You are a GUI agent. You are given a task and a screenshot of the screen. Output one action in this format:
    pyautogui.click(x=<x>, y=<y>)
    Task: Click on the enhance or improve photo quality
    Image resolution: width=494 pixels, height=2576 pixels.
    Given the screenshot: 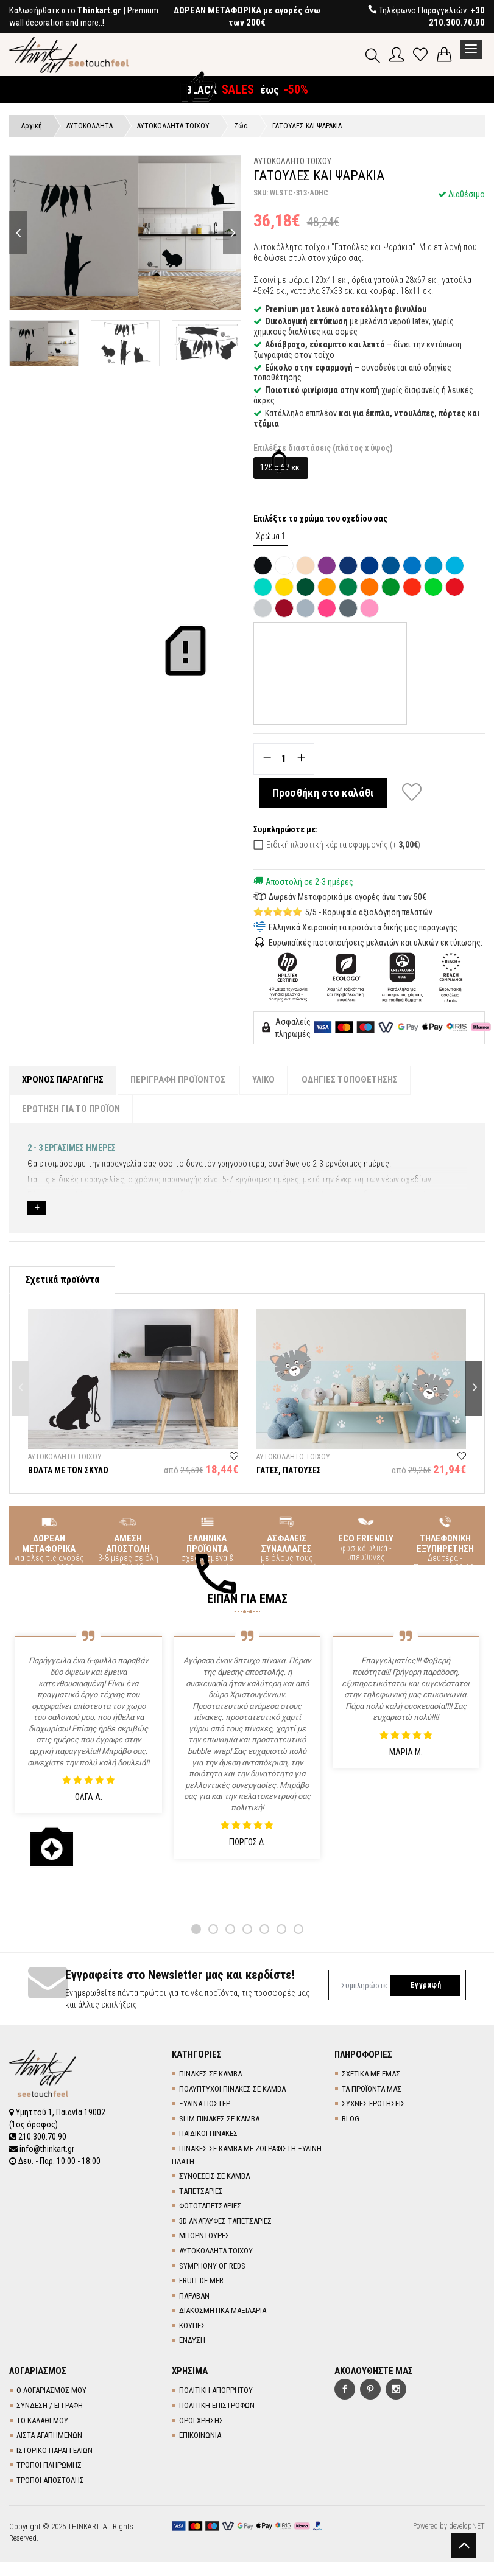 What is the action you would take?
    pyautogui.click(x=52, y=1847)
    